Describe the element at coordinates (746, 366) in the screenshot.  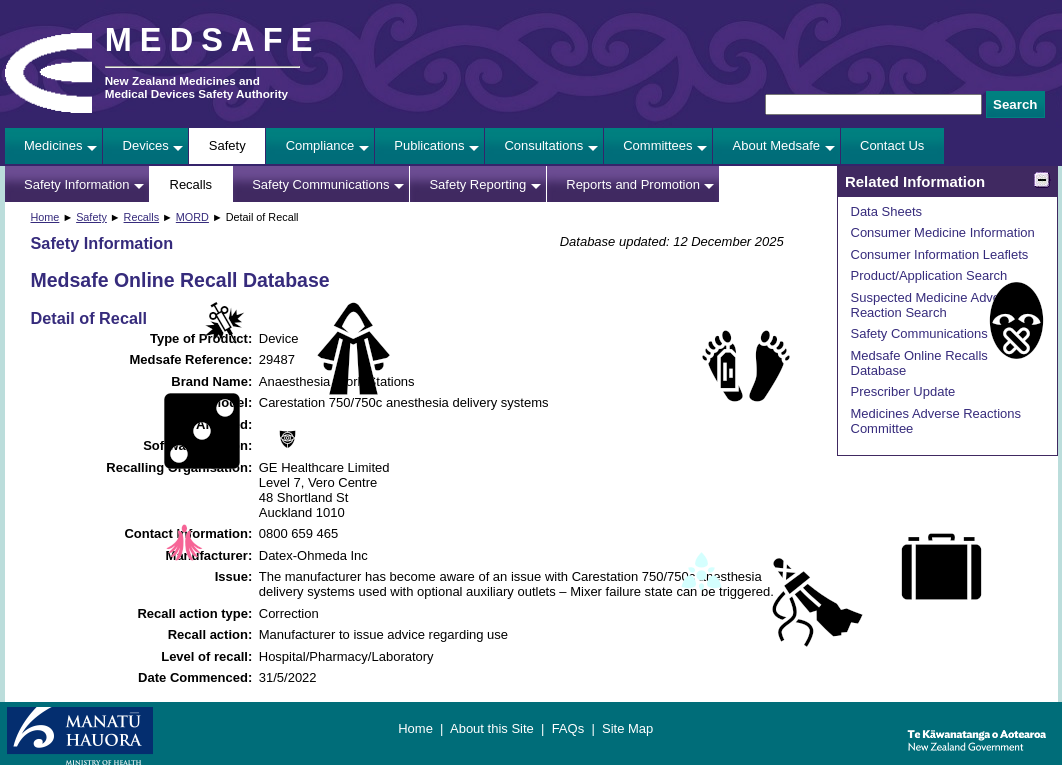
I see `indicates deceased character or death state` at that location.